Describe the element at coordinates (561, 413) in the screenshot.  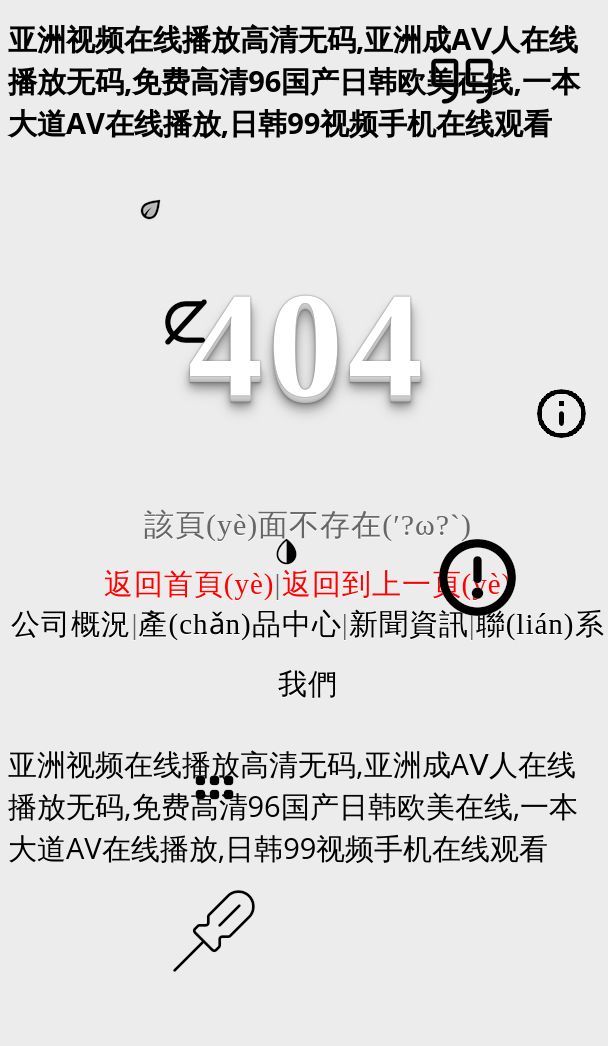
I see `view more information or details` at that location.